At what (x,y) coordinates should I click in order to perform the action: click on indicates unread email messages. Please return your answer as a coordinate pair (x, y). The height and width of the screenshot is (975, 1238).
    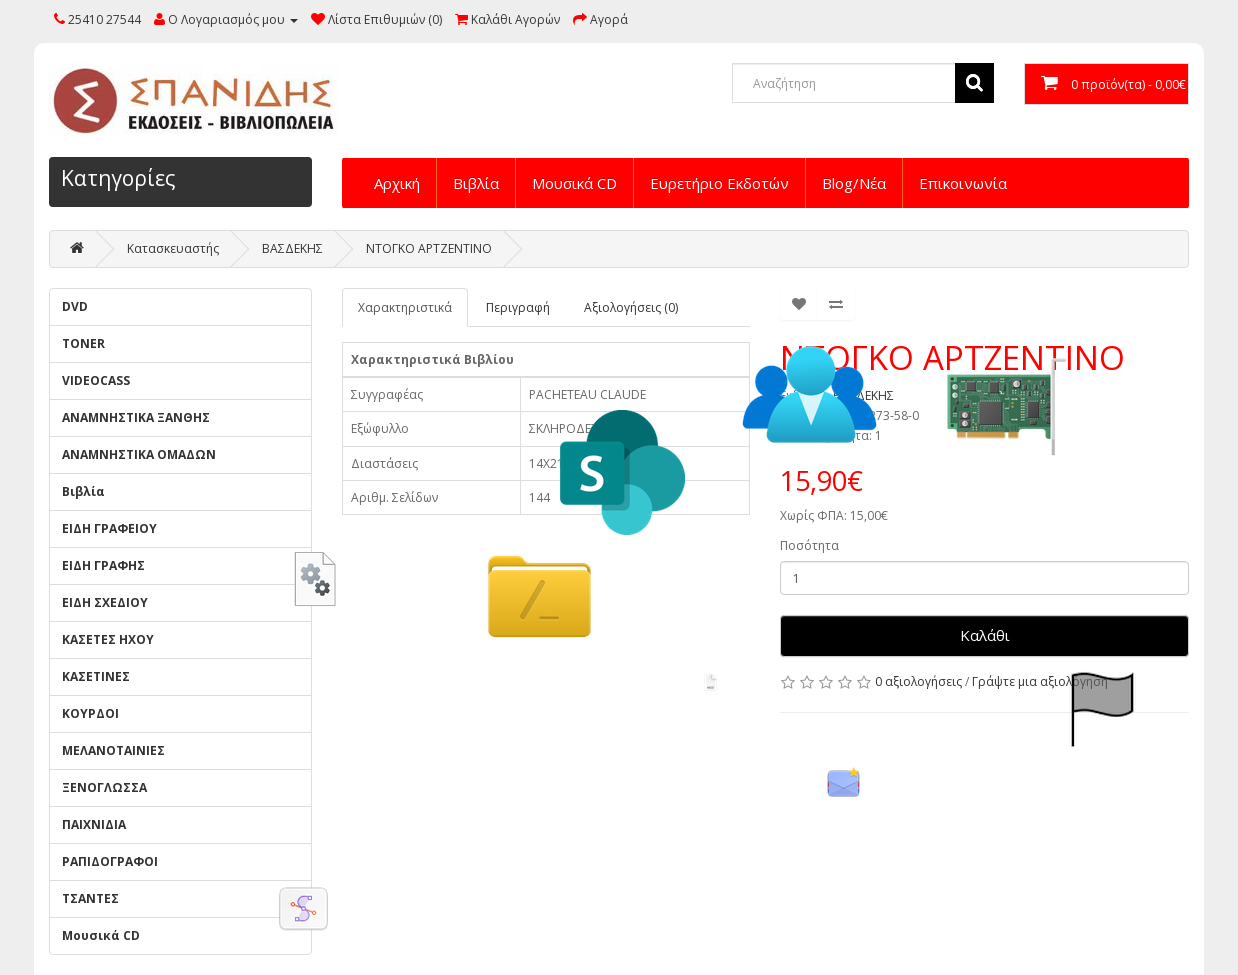
    Looking at the image, I should click on (843, 783).